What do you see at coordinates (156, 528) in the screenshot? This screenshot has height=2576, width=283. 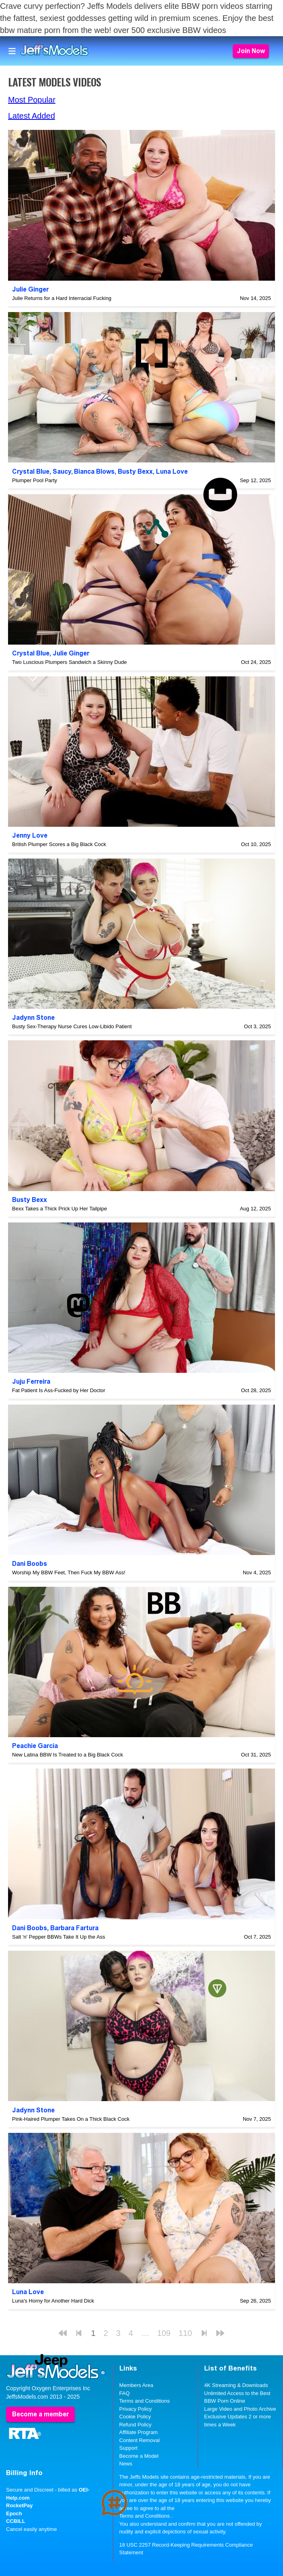 I see `alwaysdata hosting service logo` at bounding box center [156, 528].